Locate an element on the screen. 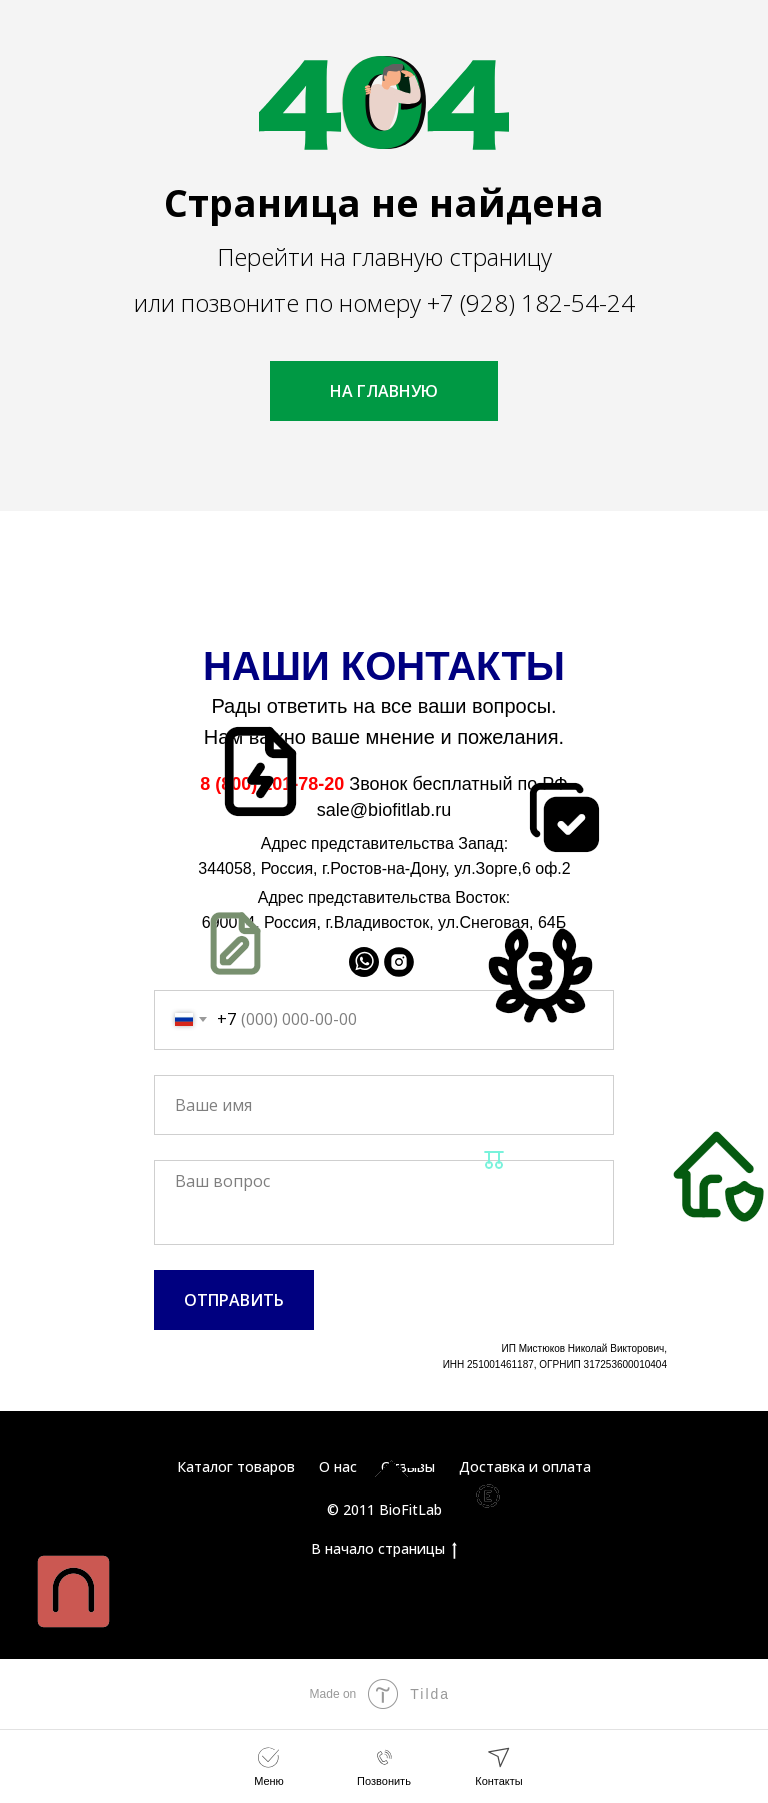 The height and width of the screenshot is (1803, 768). home security settings is located at coordinates (716, 1174).